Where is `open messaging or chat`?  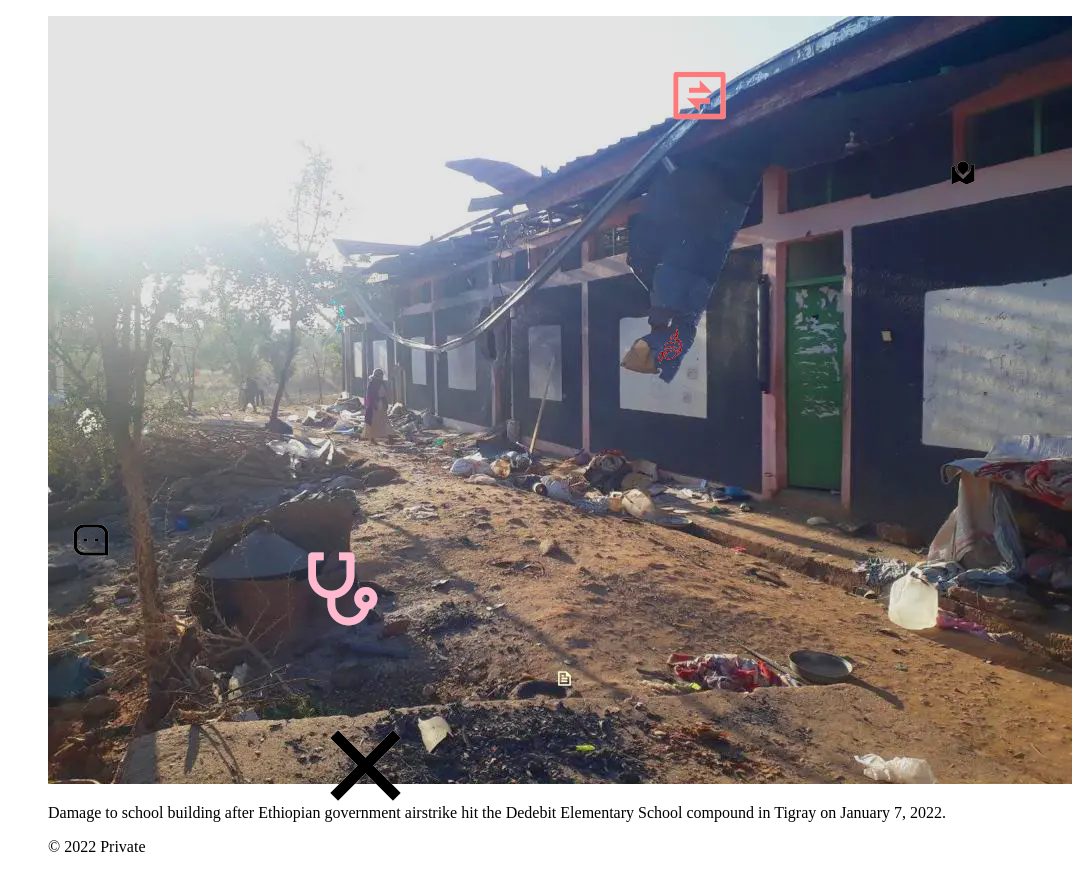 open messaging or chat is located at coordinates (91, 540).